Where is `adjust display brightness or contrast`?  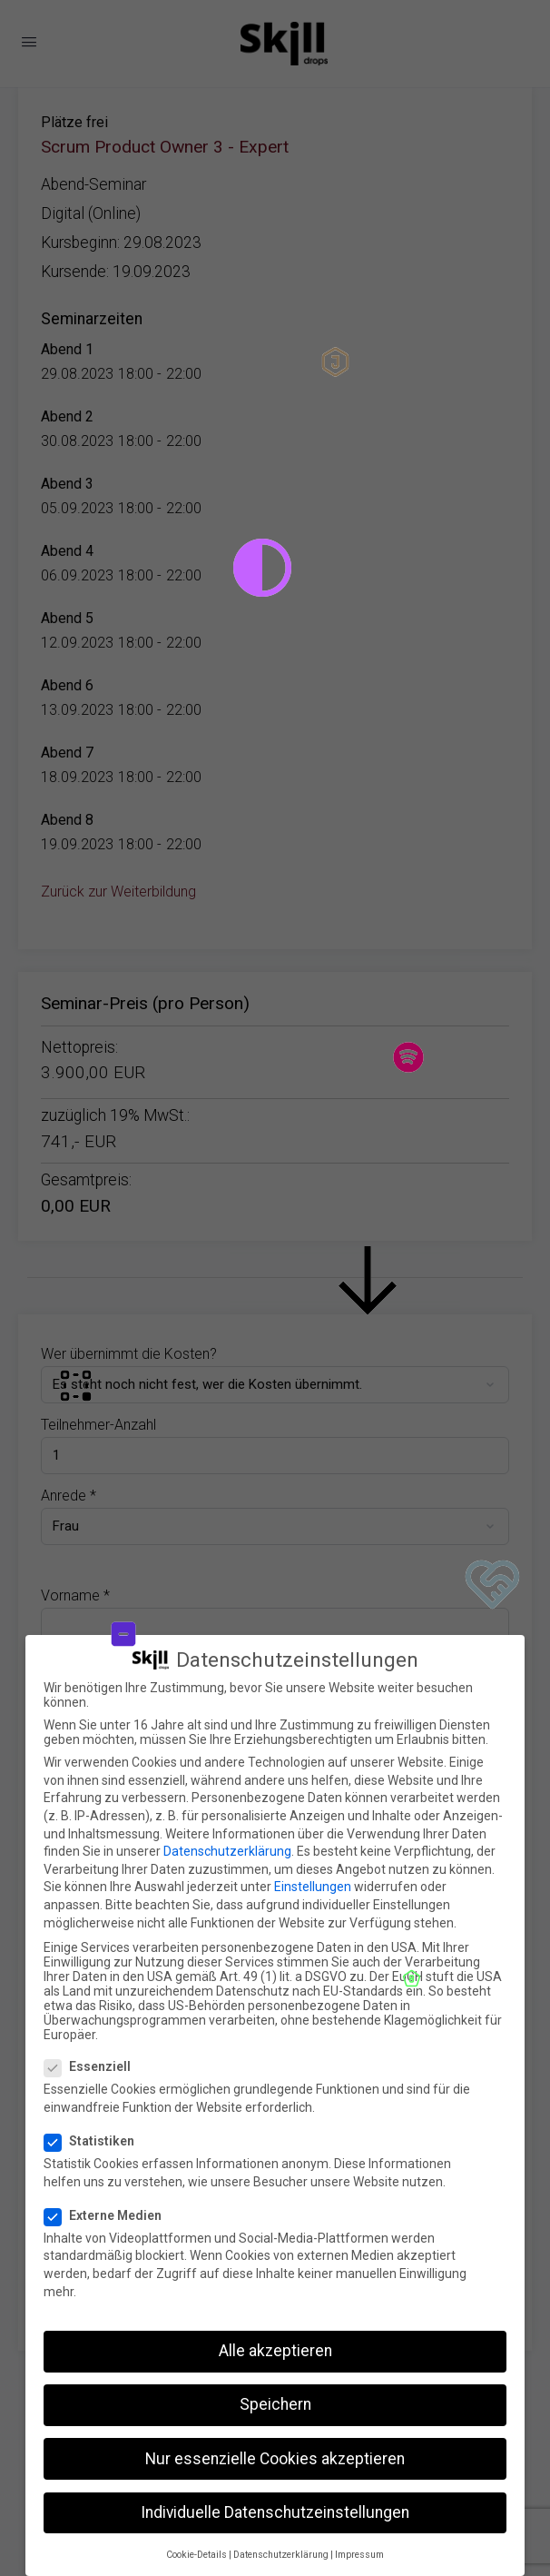
adjust display brightness or contrast is located at coordinates (262, 568).